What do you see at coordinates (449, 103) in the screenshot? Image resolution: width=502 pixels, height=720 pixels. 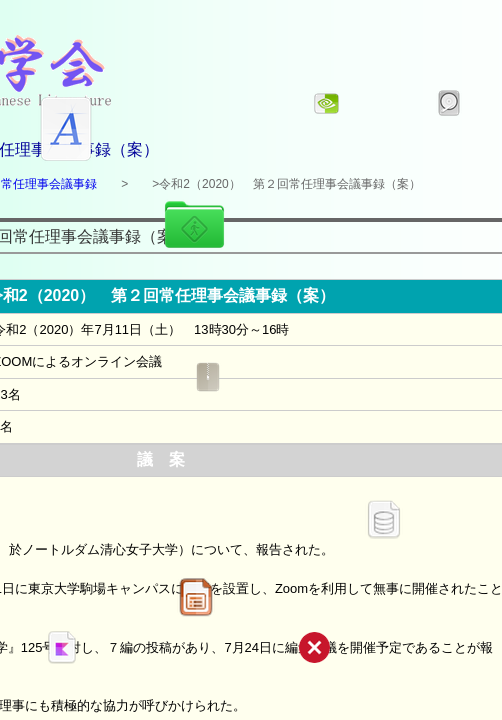 I see `open disk utility application` at bounding box center [449, 103].